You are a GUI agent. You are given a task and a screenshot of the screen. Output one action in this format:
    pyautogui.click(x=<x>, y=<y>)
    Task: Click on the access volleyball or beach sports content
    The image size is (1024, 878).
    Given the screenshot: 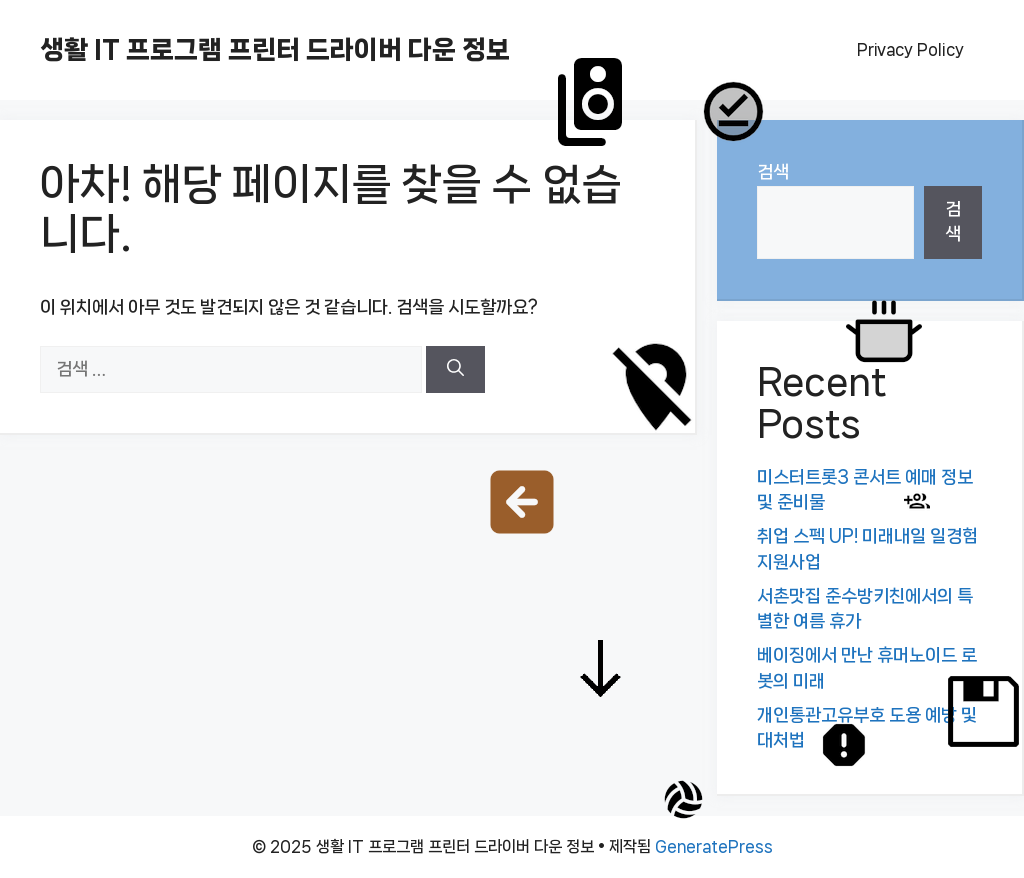 What is the action you would take?
    pyautogui.click(x=683, y=799)
    